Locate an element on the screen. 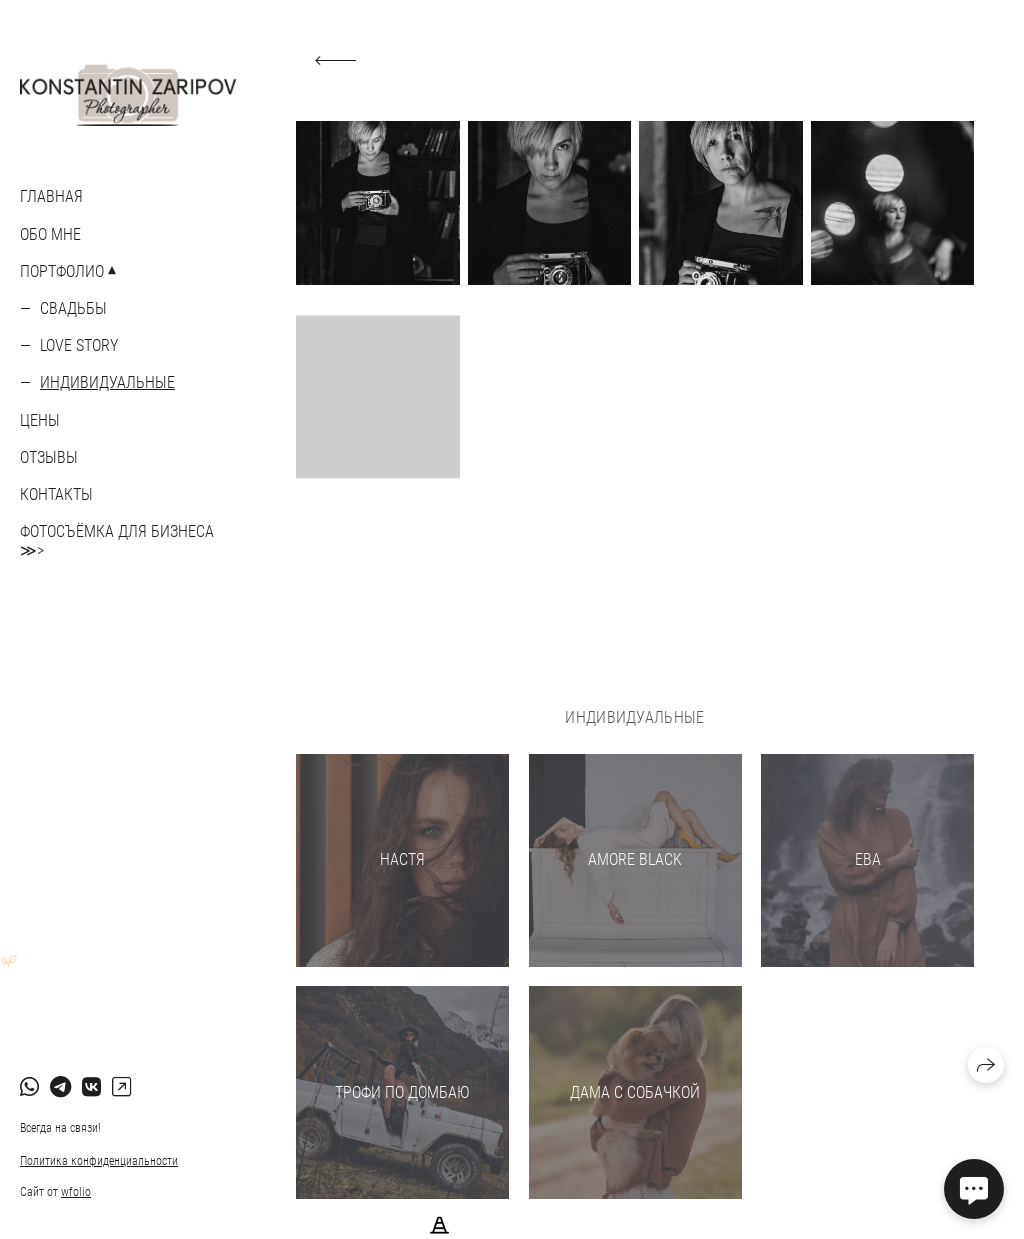  access plant care or gardening features is located at coordinates (9, 961).